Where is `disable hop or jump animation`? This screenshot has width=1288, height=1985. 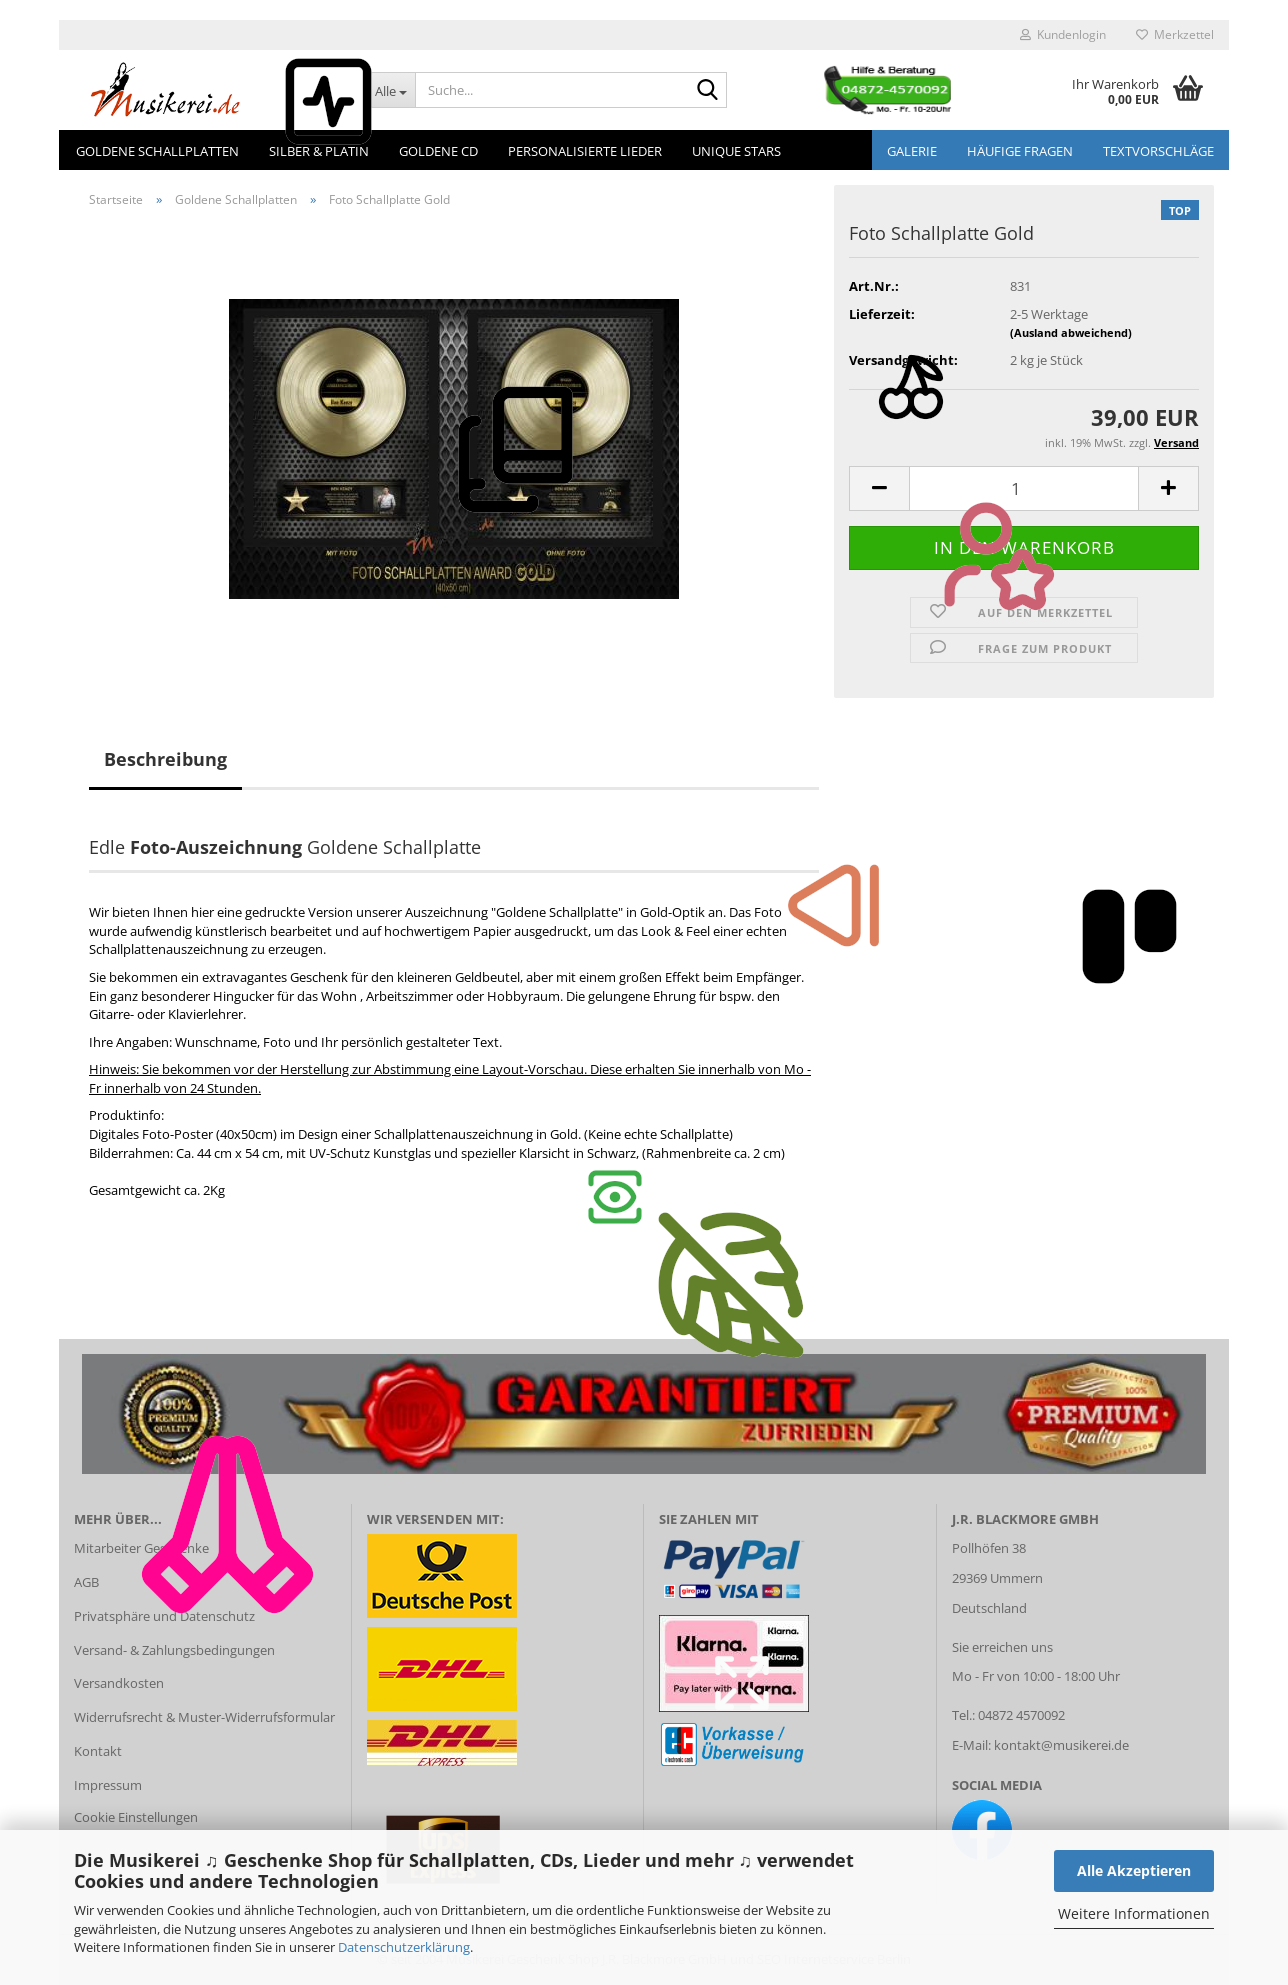
disable hop or jump animation is located at coordinates (731, 1285).